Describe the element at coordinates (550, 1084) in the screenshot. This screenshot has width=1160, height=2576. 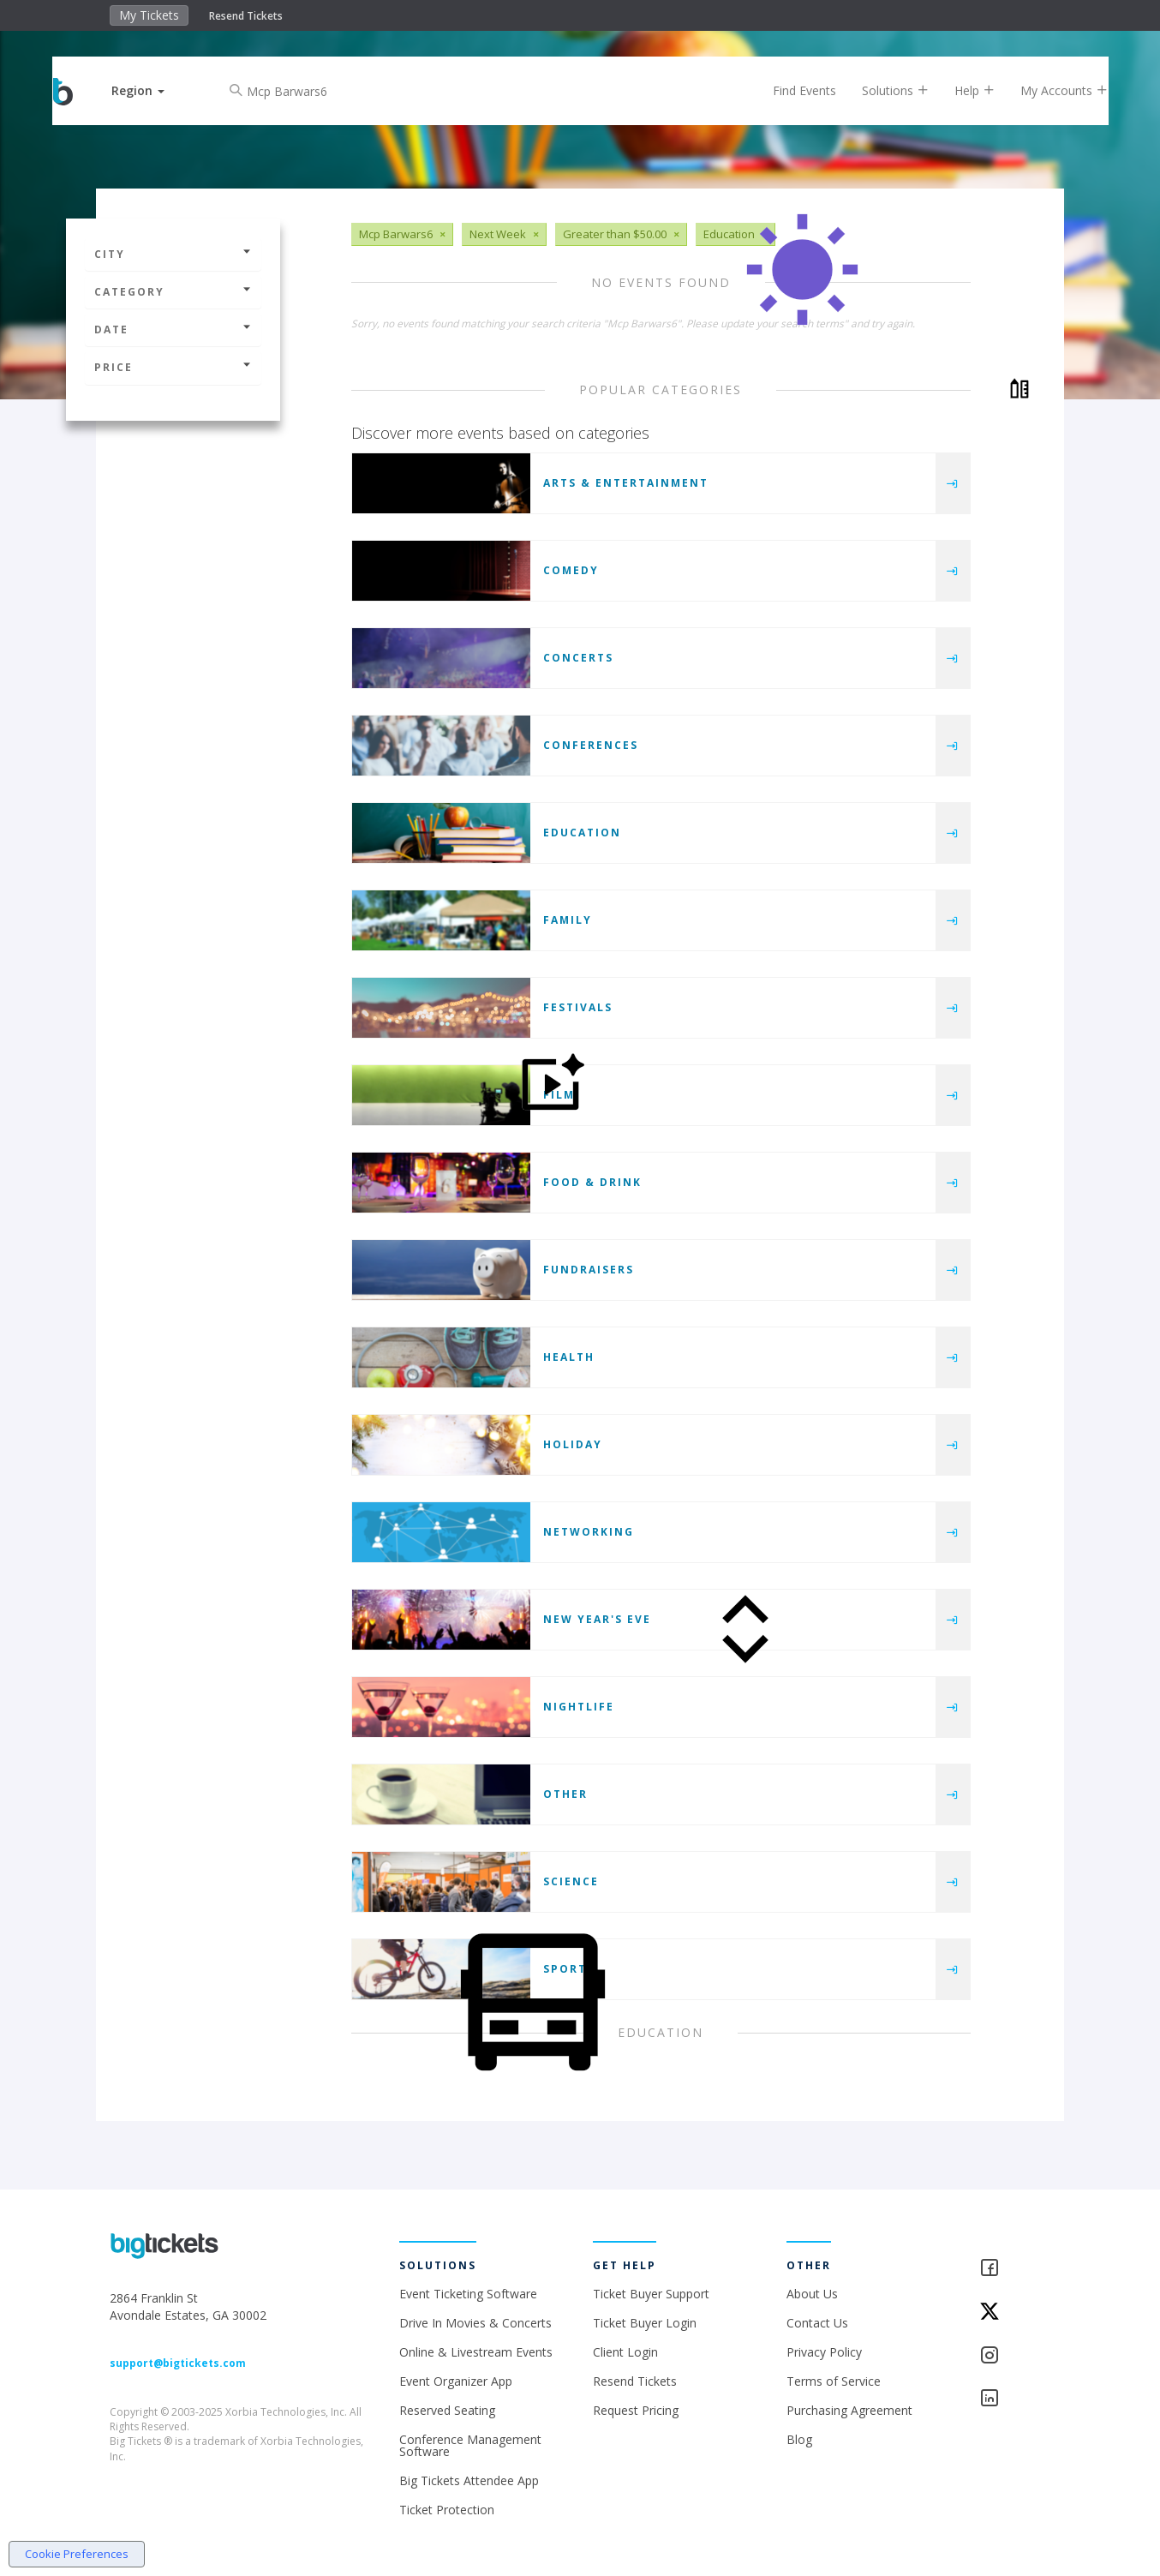
I see `access AI-powered video generation tools` at that location.